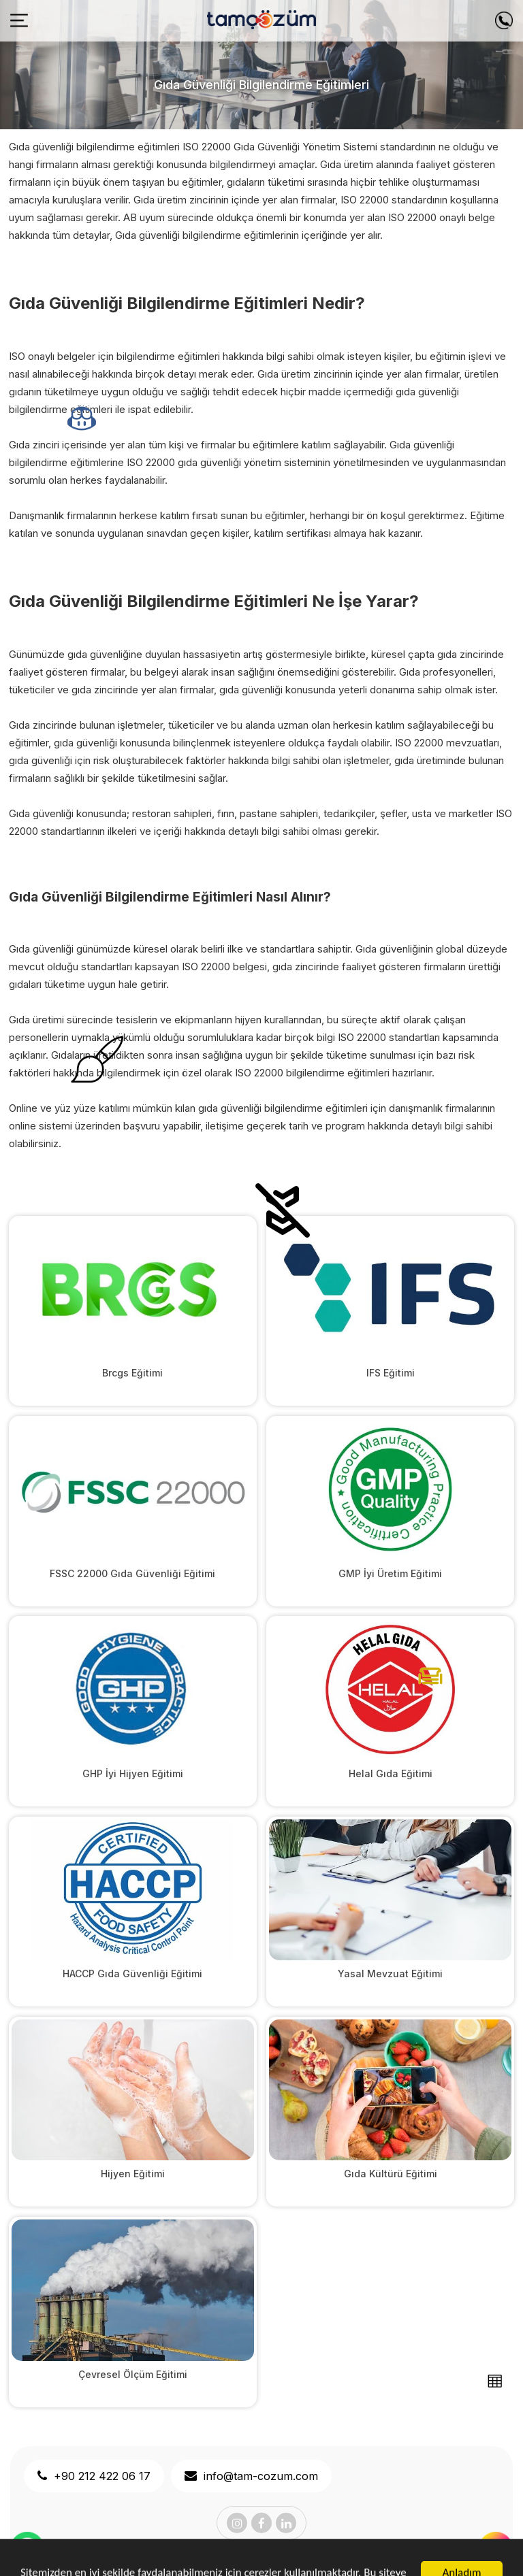 The image size is (523, 2576). Describe the element at coordinates (99, 1060) in the screenshot. I see `access drawing or painting tools` at that location.